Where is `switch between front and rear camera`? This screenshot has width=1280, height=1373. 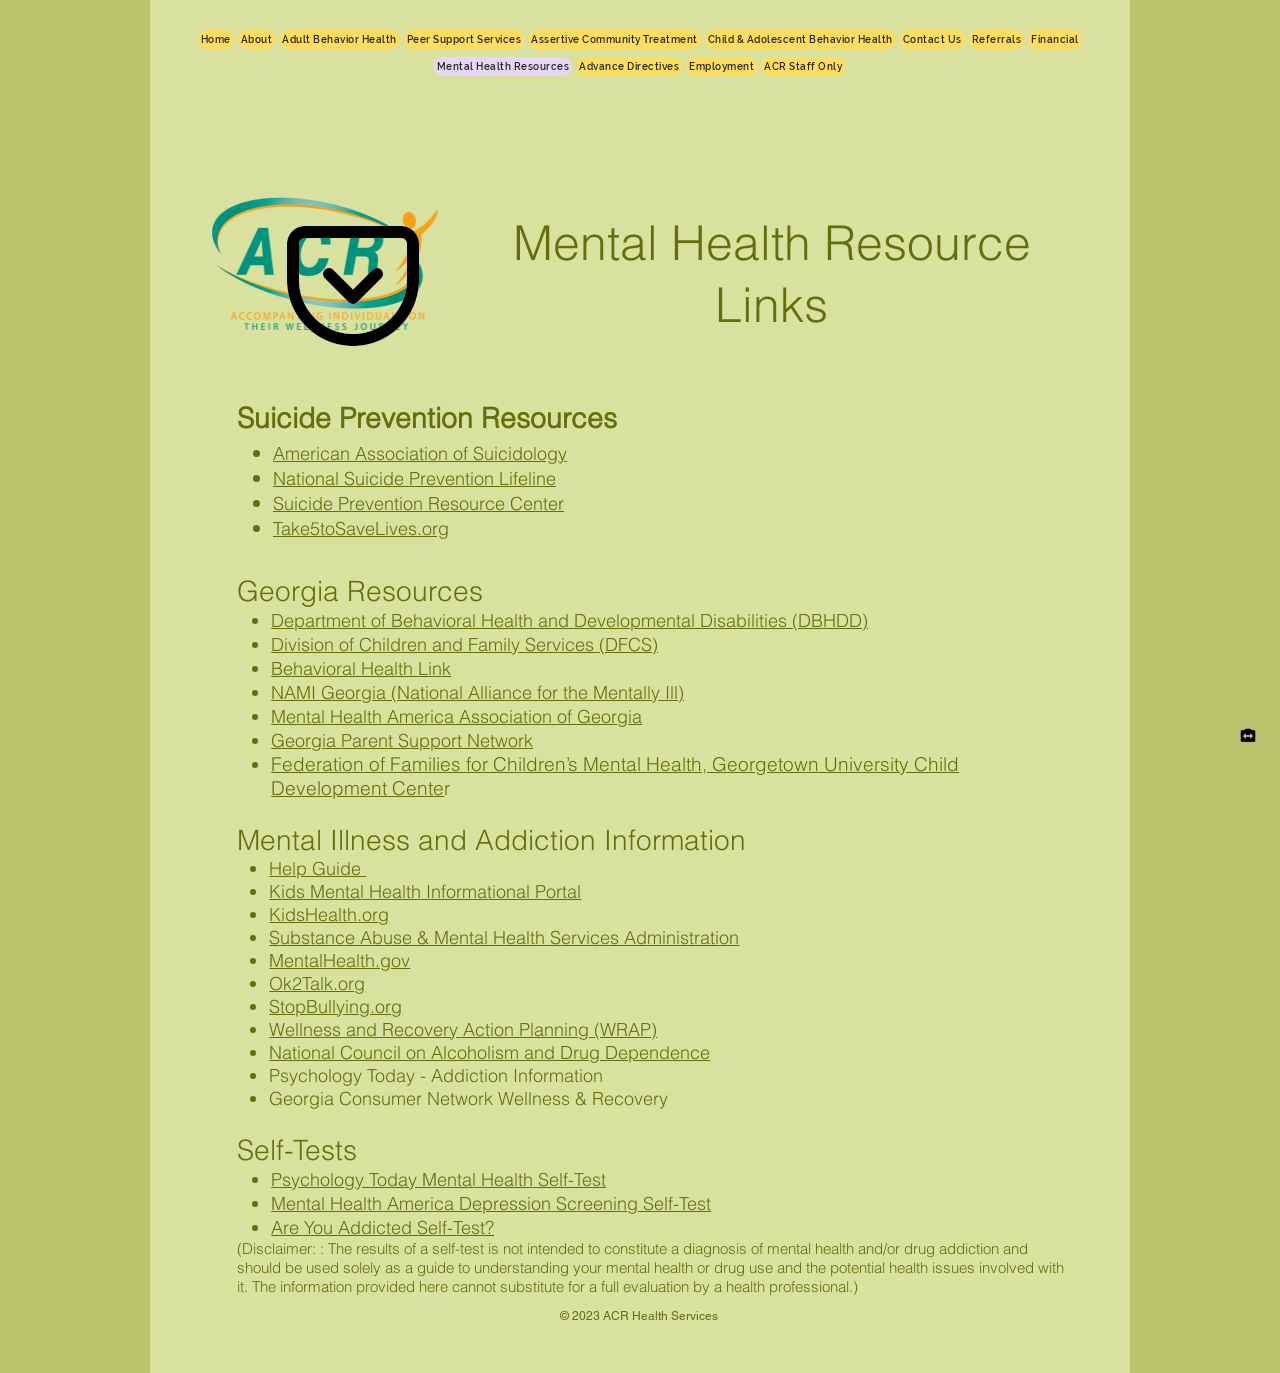 switch between front and rear camera is located at coordinates (1248, 736).